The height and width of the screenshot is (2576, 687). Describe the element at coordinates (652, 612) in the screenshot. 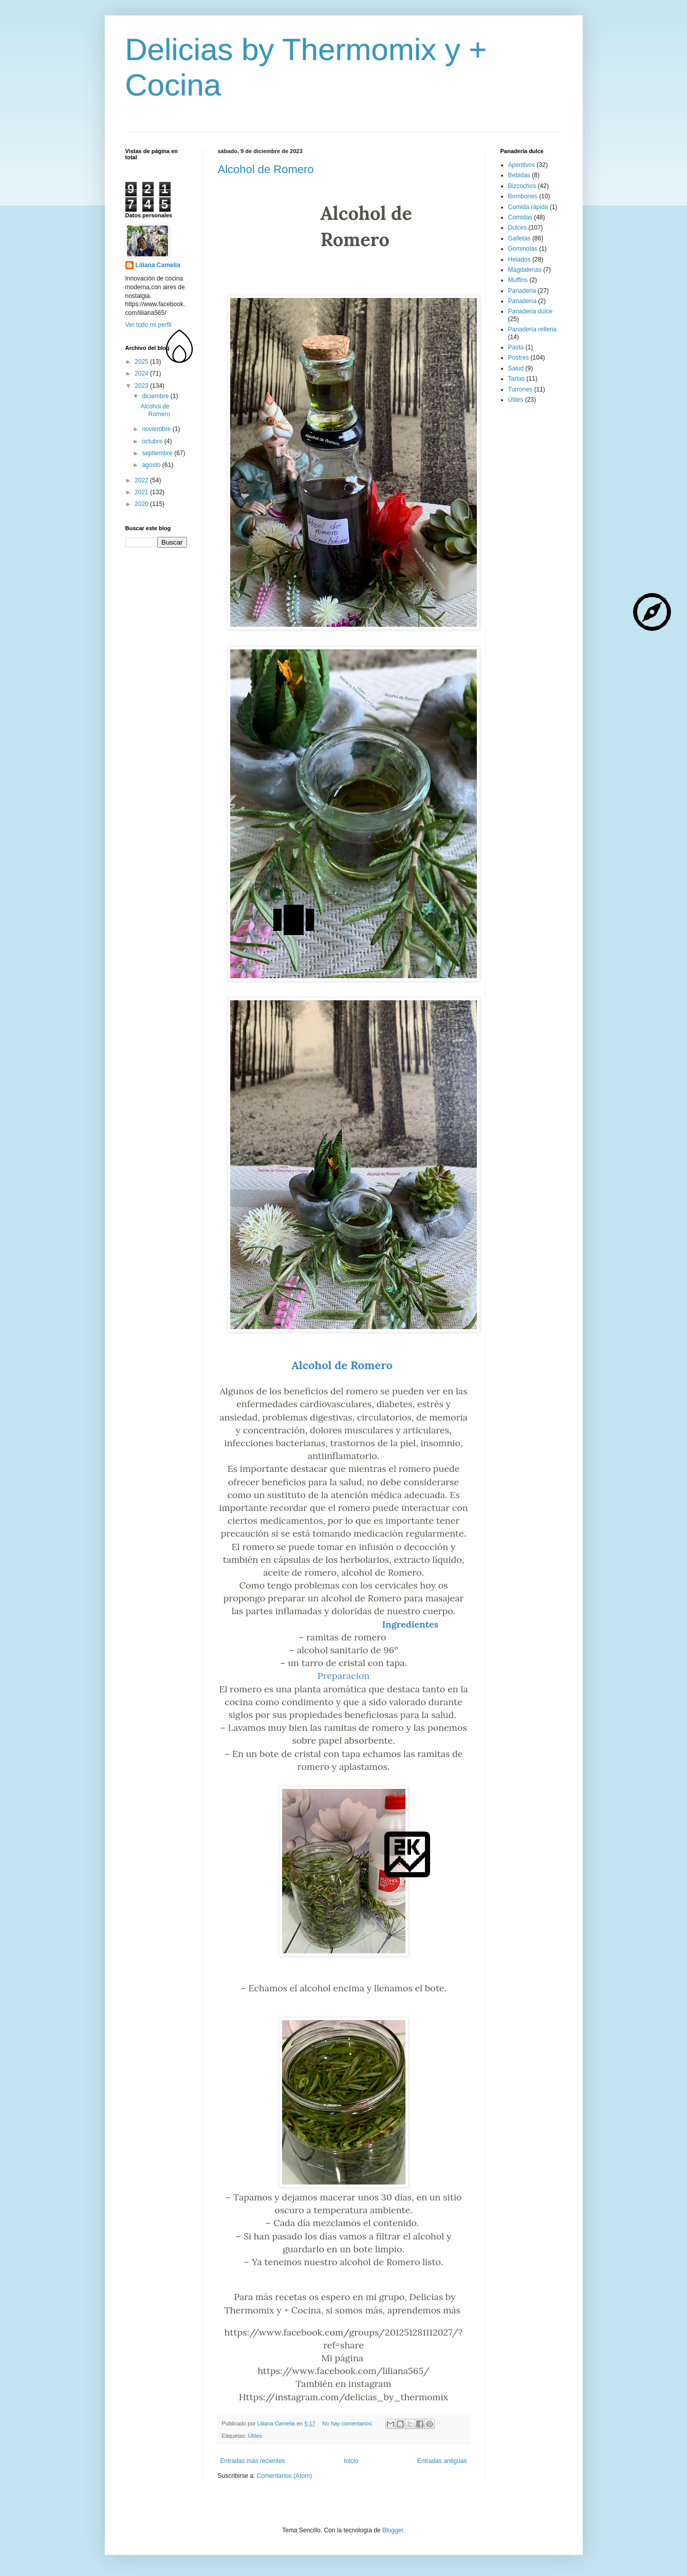

I see `explore nearby content or locations` at that location.